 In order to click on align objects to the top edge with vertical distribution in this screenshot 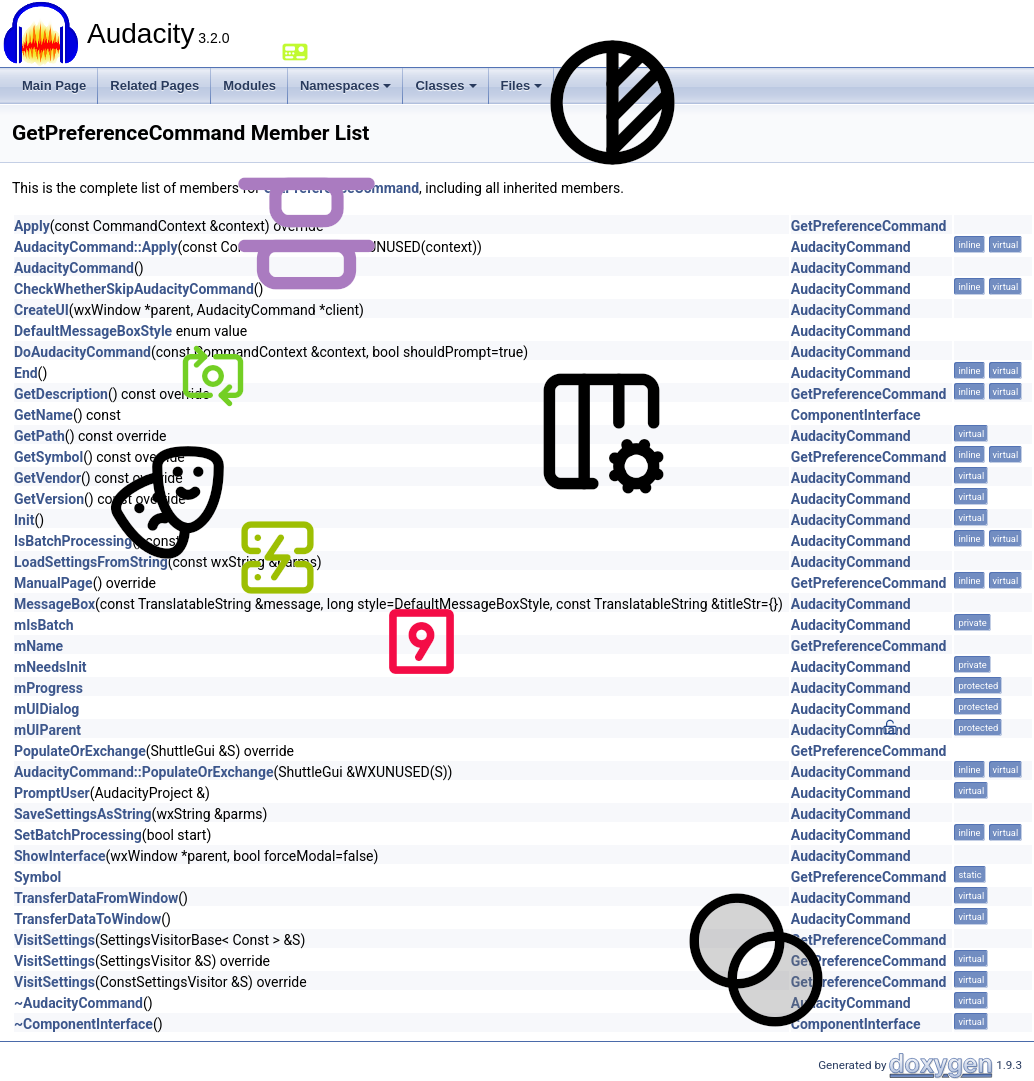, I will do `click(306, 233)`.